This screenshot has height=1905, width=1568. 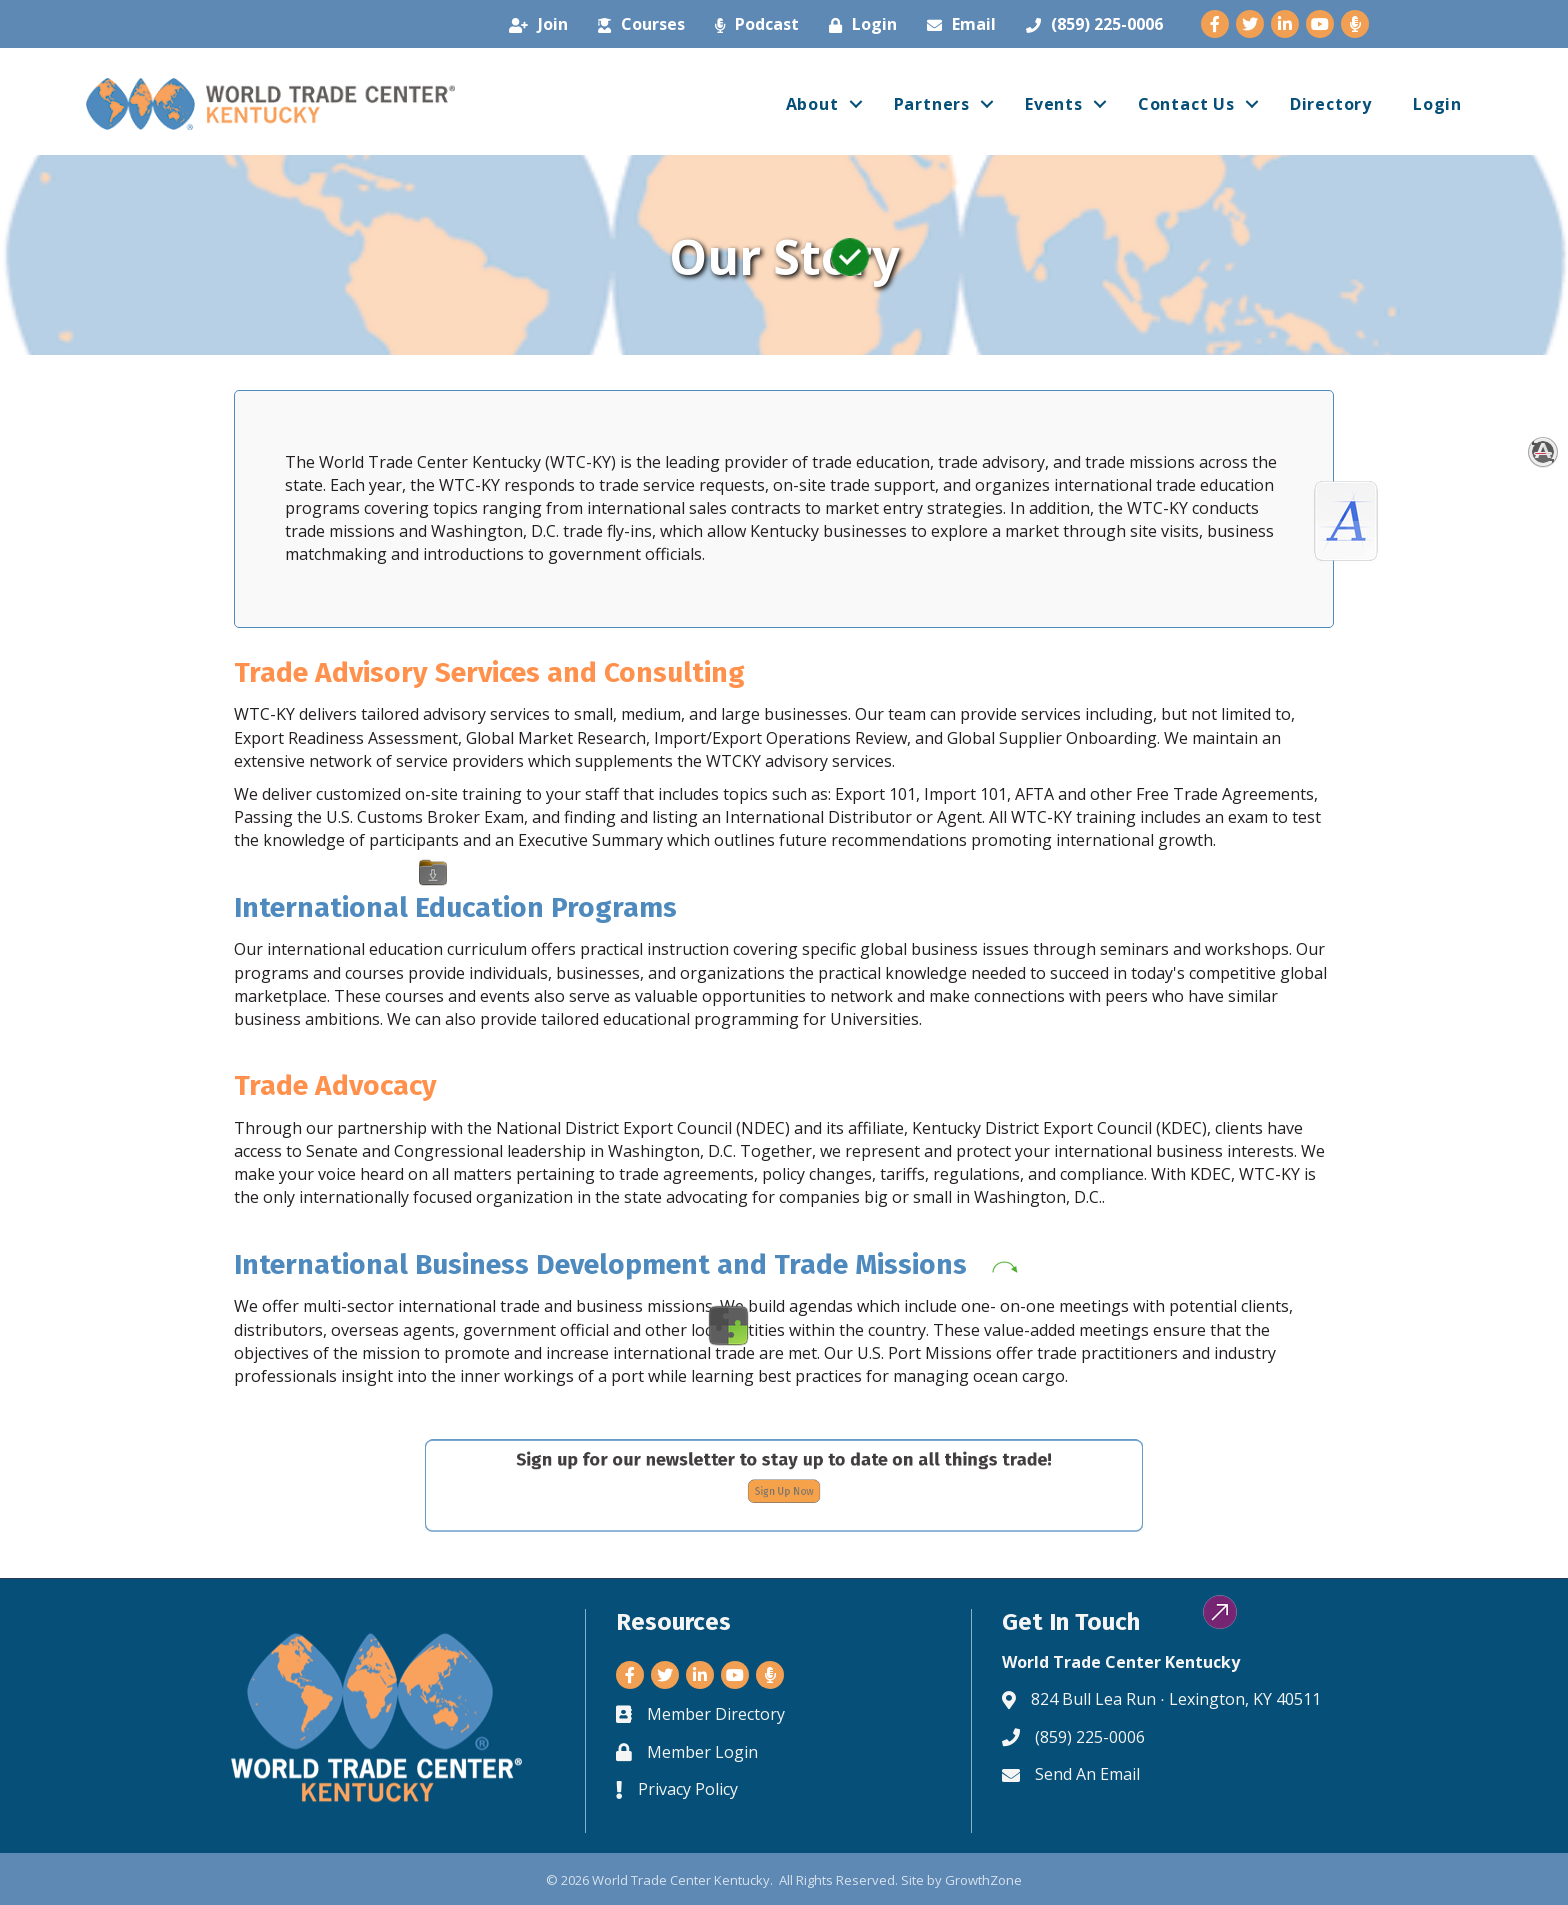 What do you see at coordinates (433, 872) in the screenshot?
I see `access your downloads folder` at bounding box center [433, 872].